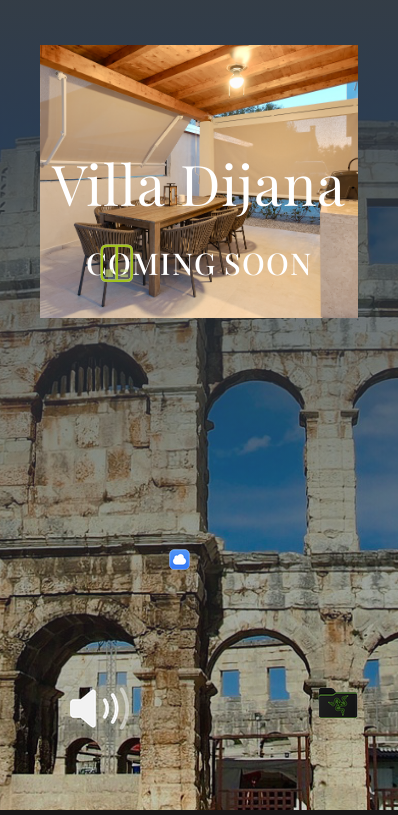  I want to click on access cloud storage or services, so click(179, 559).